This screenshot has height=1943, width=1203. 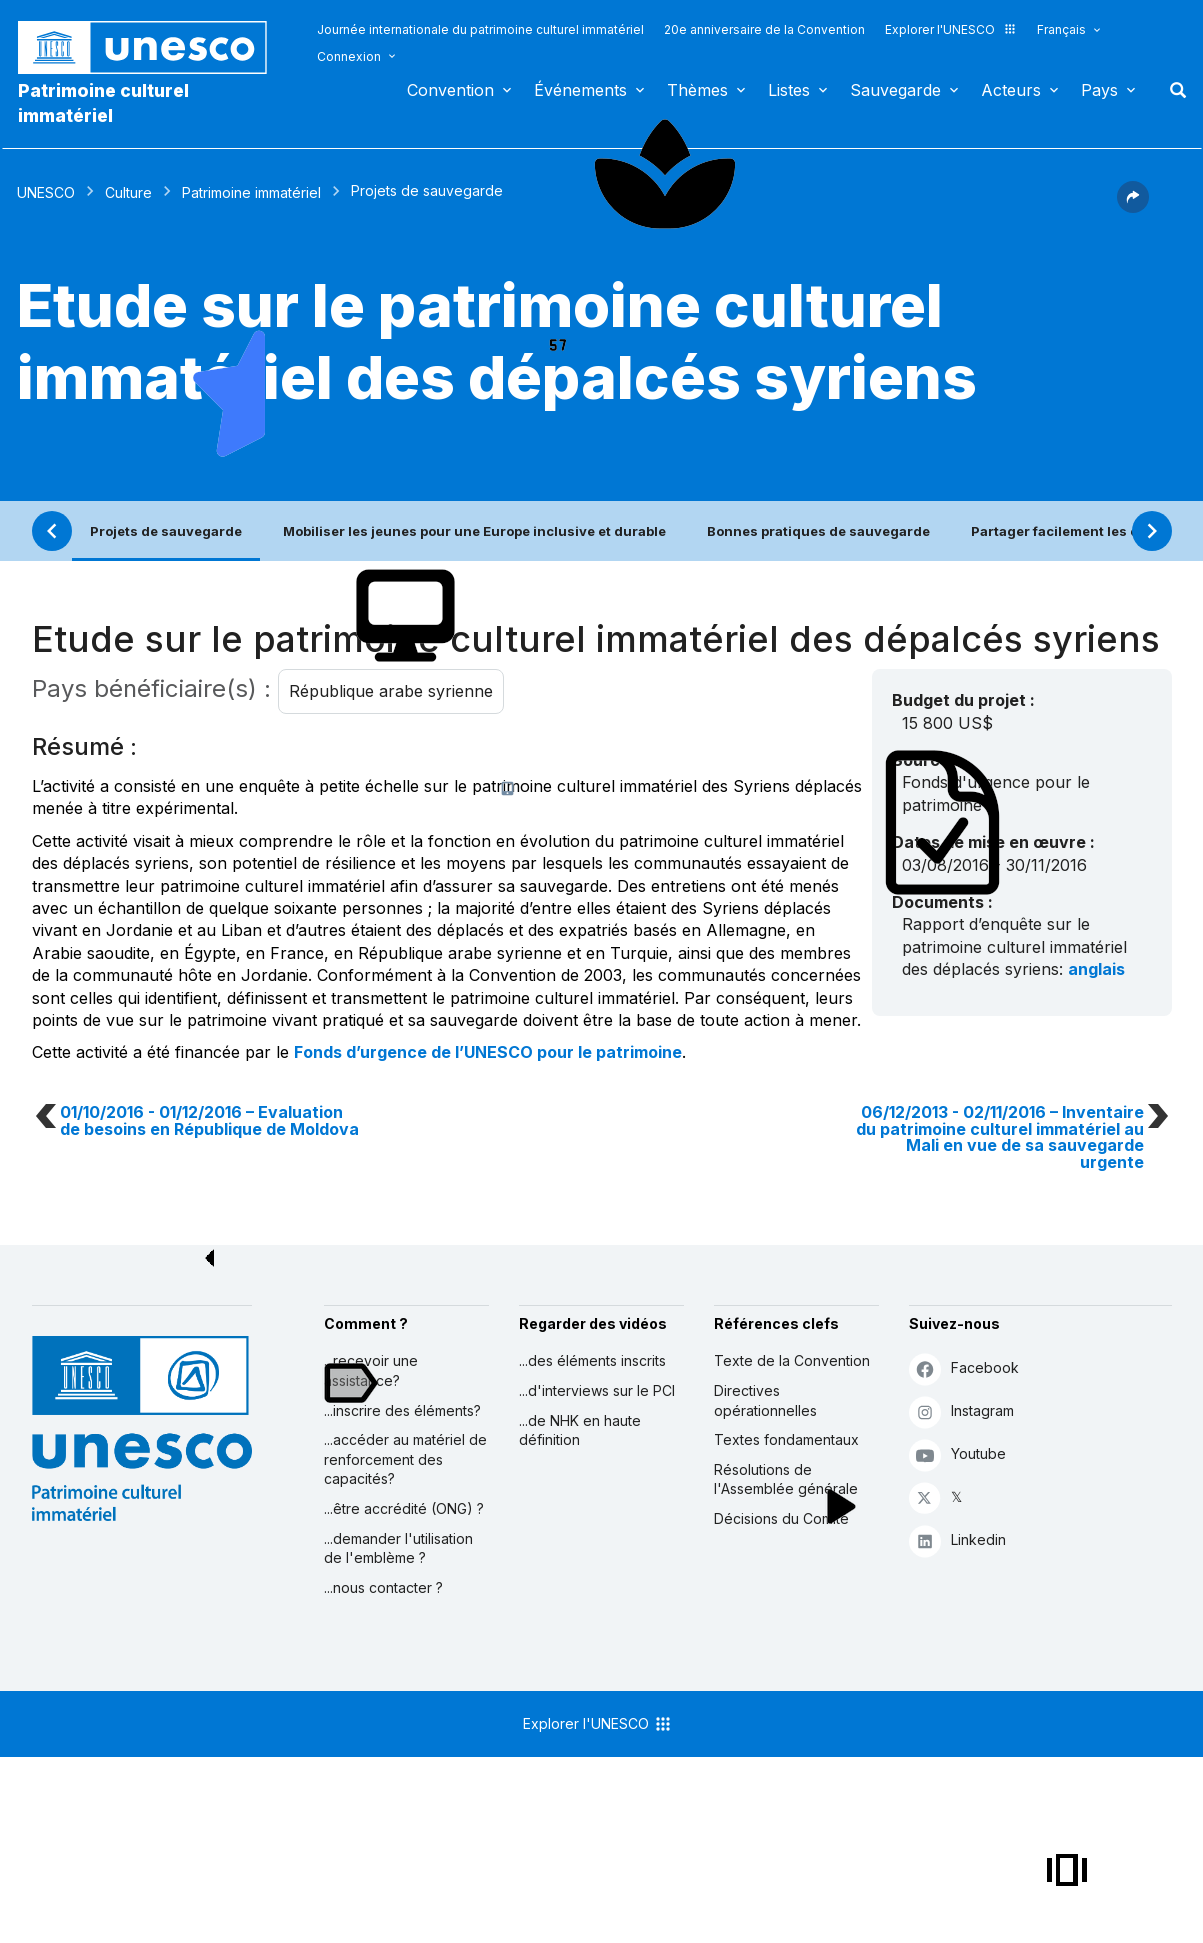 I want to click on indicates tablet device compatibility, so click(x=507, y=788).